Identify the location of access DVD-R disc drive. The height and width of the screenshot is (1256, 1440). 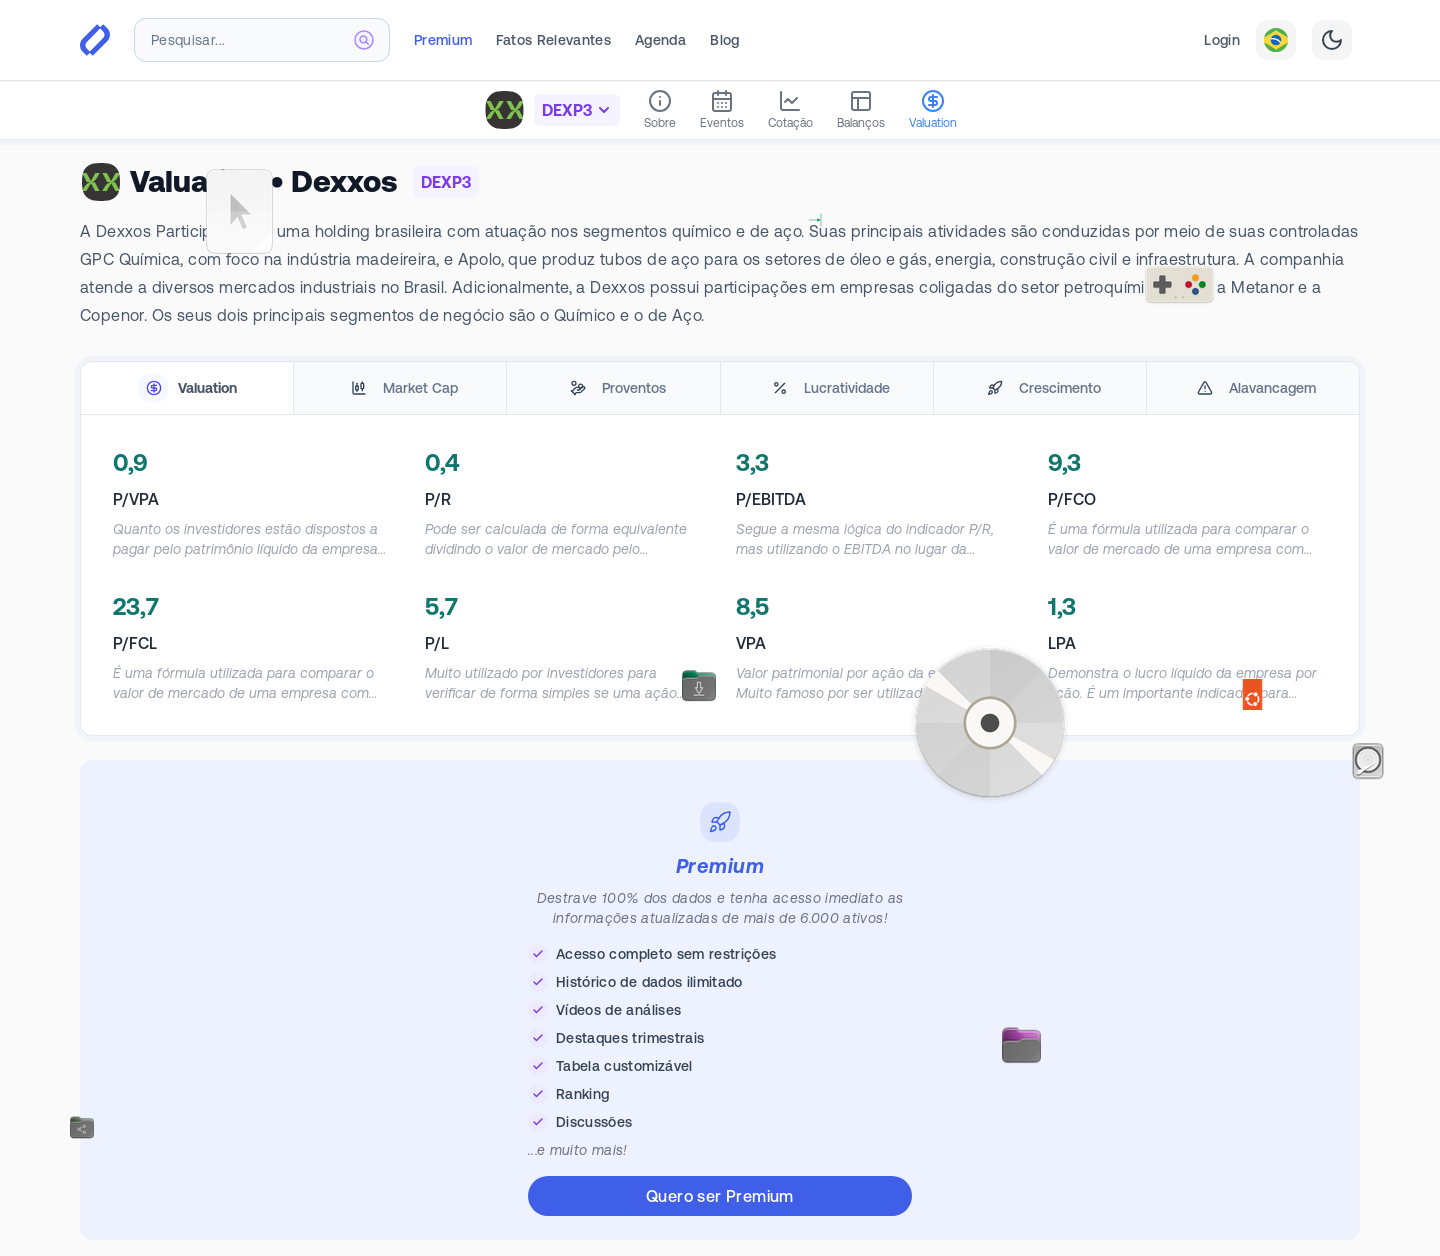
(990, 723).